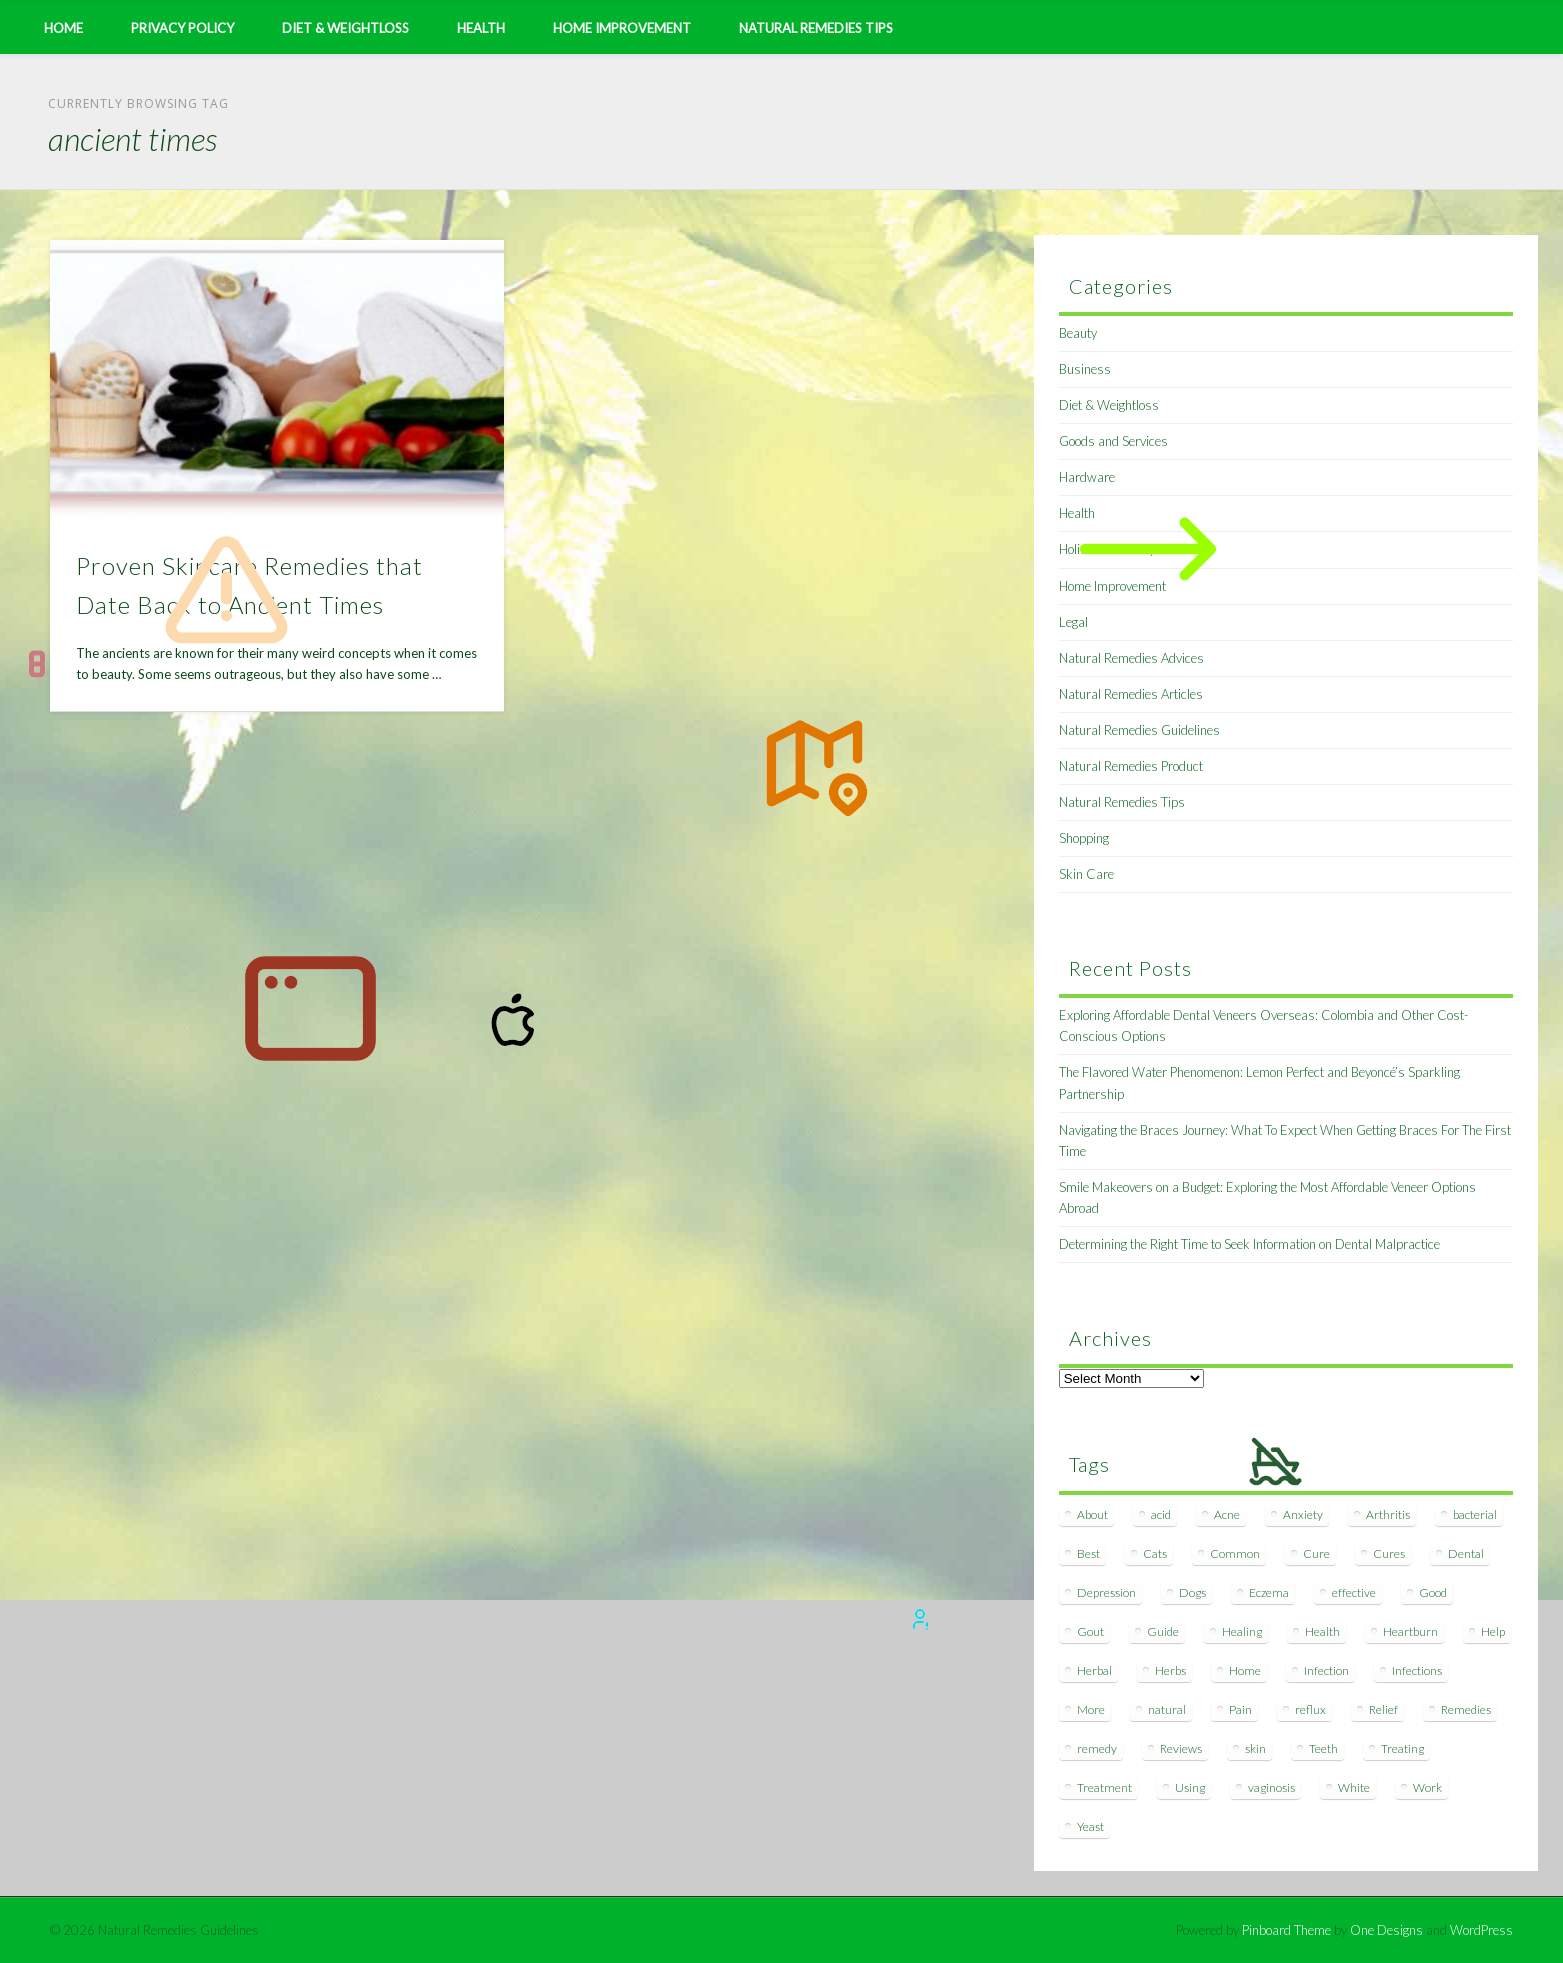 The width and height of the screenshot is (1563, 1963). What do you see at coordinates (226, 593) in the screenshot?
I see `warning or caution indicator` at bounding box center [226, 593].